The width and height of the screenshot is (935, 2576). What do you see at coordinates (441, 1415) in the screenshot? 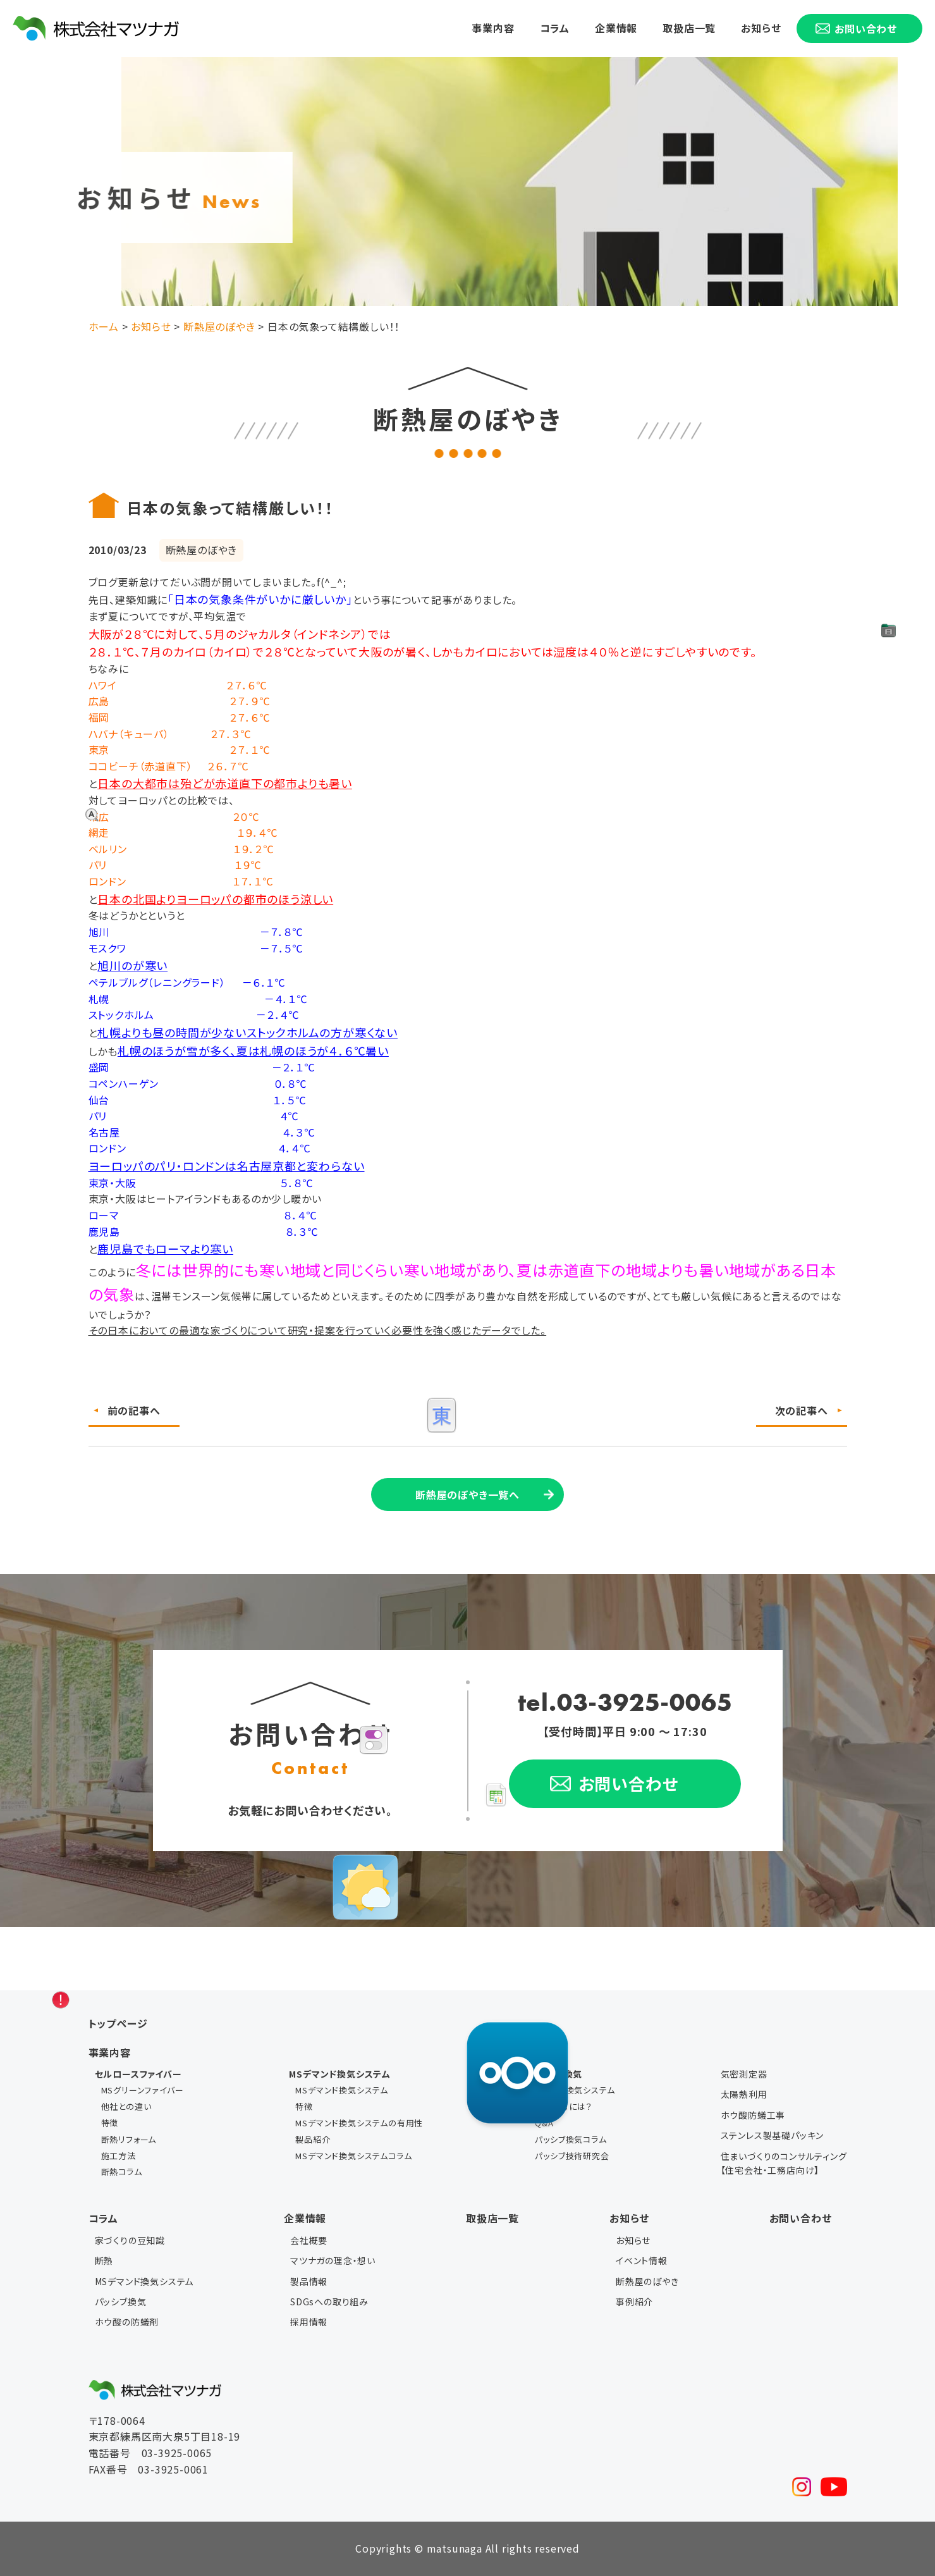
I see `launch gnome mahjongg game` at bounding box center [441, 1415].